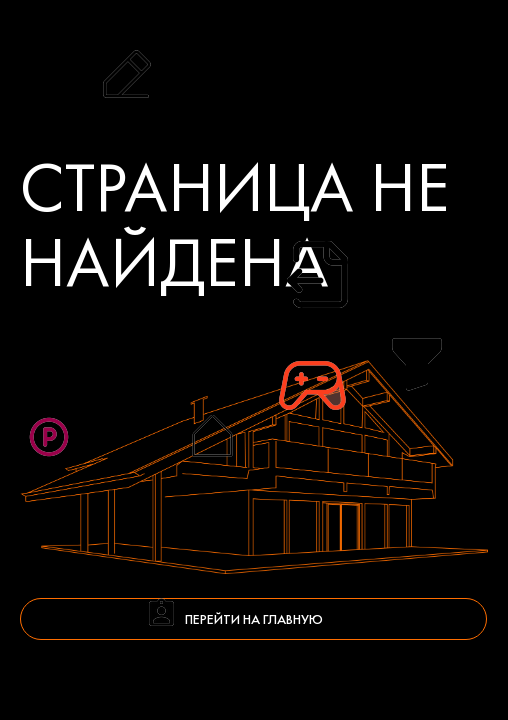 This screenshot has height=720, width=508. Describe the element at coordinates (417, 363) in the screenshot. I see `filter or sort content` at that location.